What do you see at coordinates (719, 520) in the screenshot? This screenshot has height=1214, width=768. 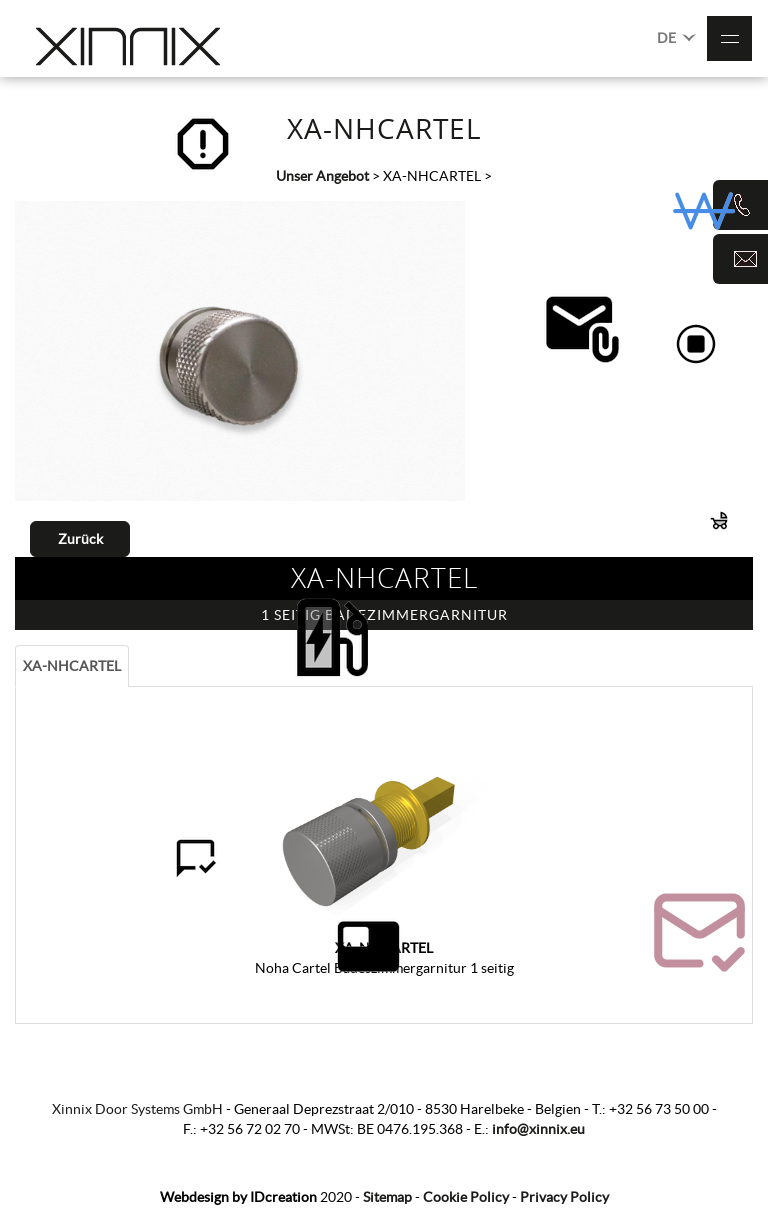 I see `indicates child-friendly or family-friendly location` at bounding box center [719, 520].